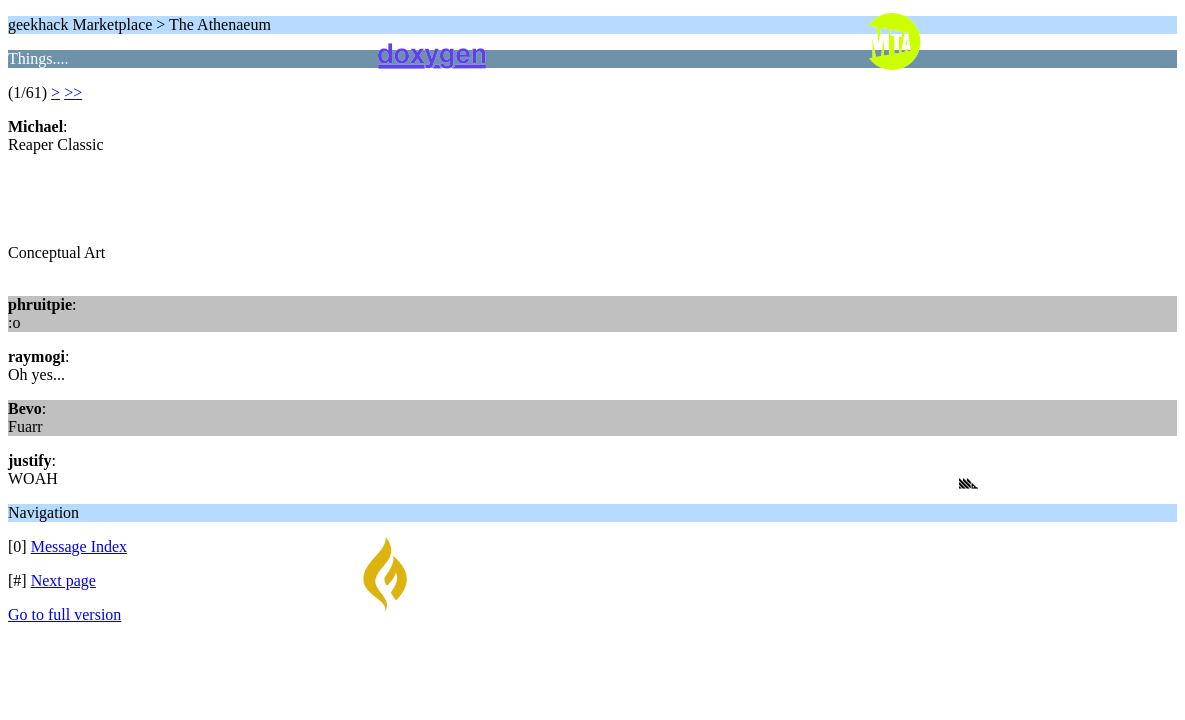 This screenshot has width=1185, height=720. What do you see at coordinates (968, 483) in the screenshot?
I see `open PostHog analytics dashboard` at bounding box center [968, 483].